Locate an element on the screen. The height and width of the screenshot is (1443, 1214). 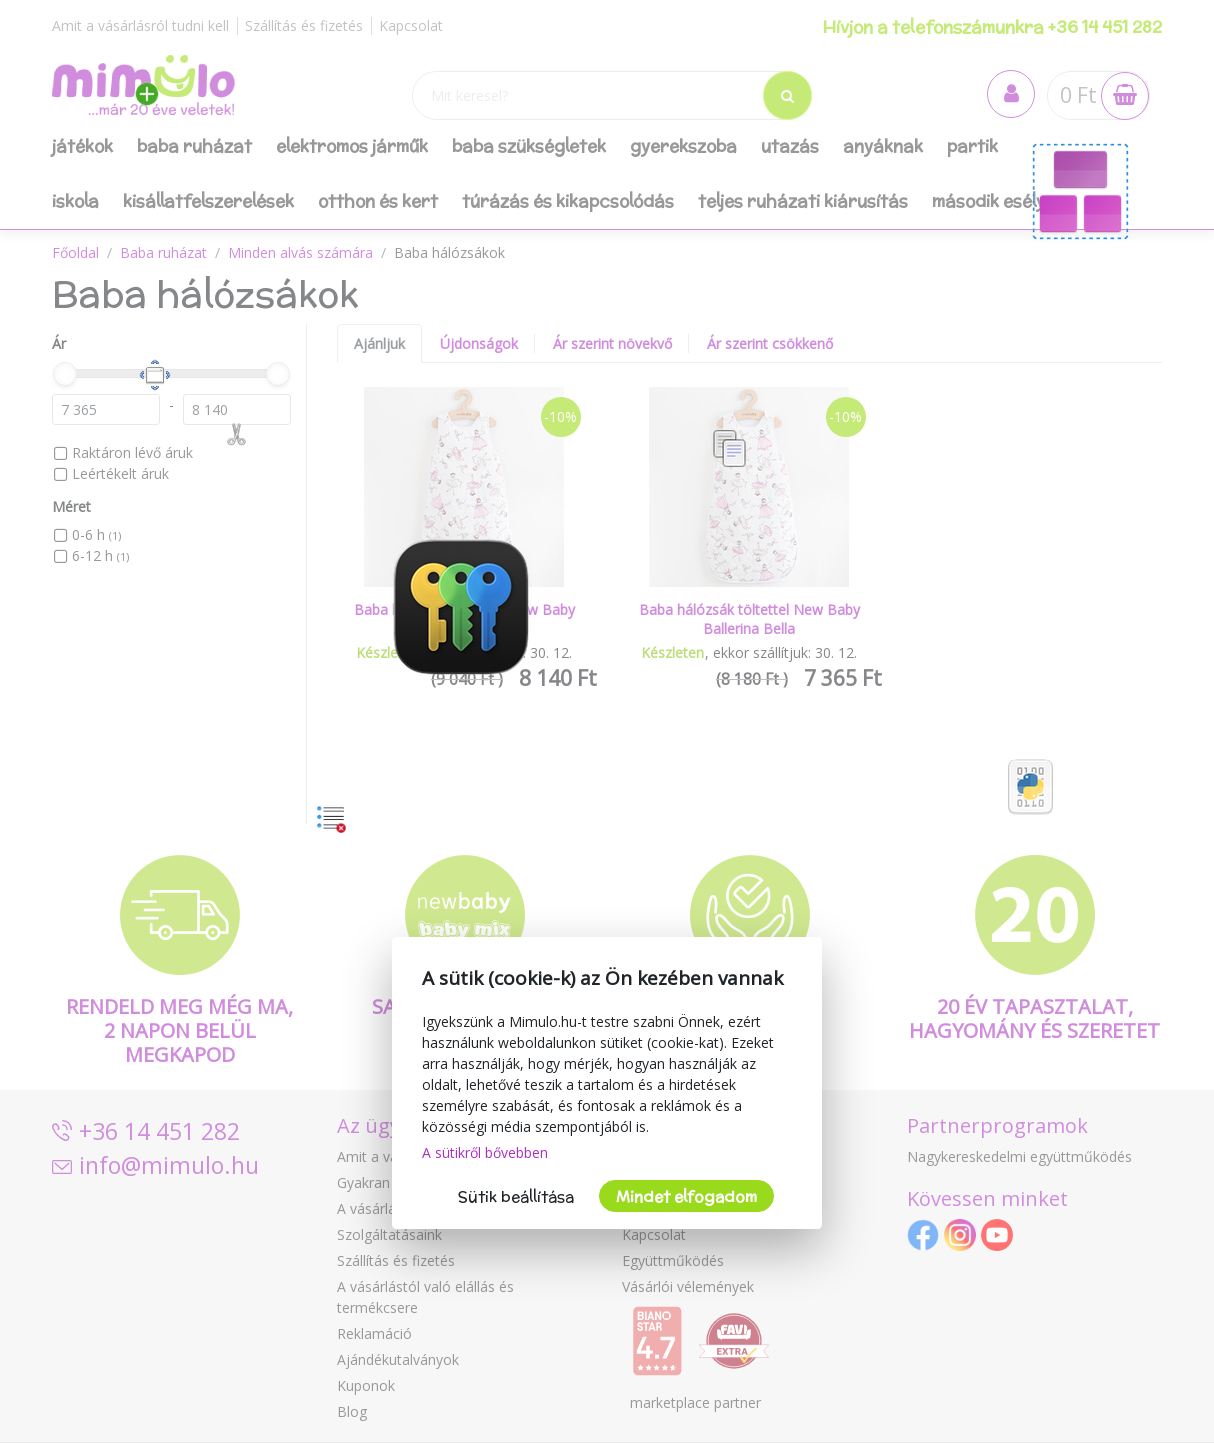
select all items in the current view is located at coordinates (1080, 191).